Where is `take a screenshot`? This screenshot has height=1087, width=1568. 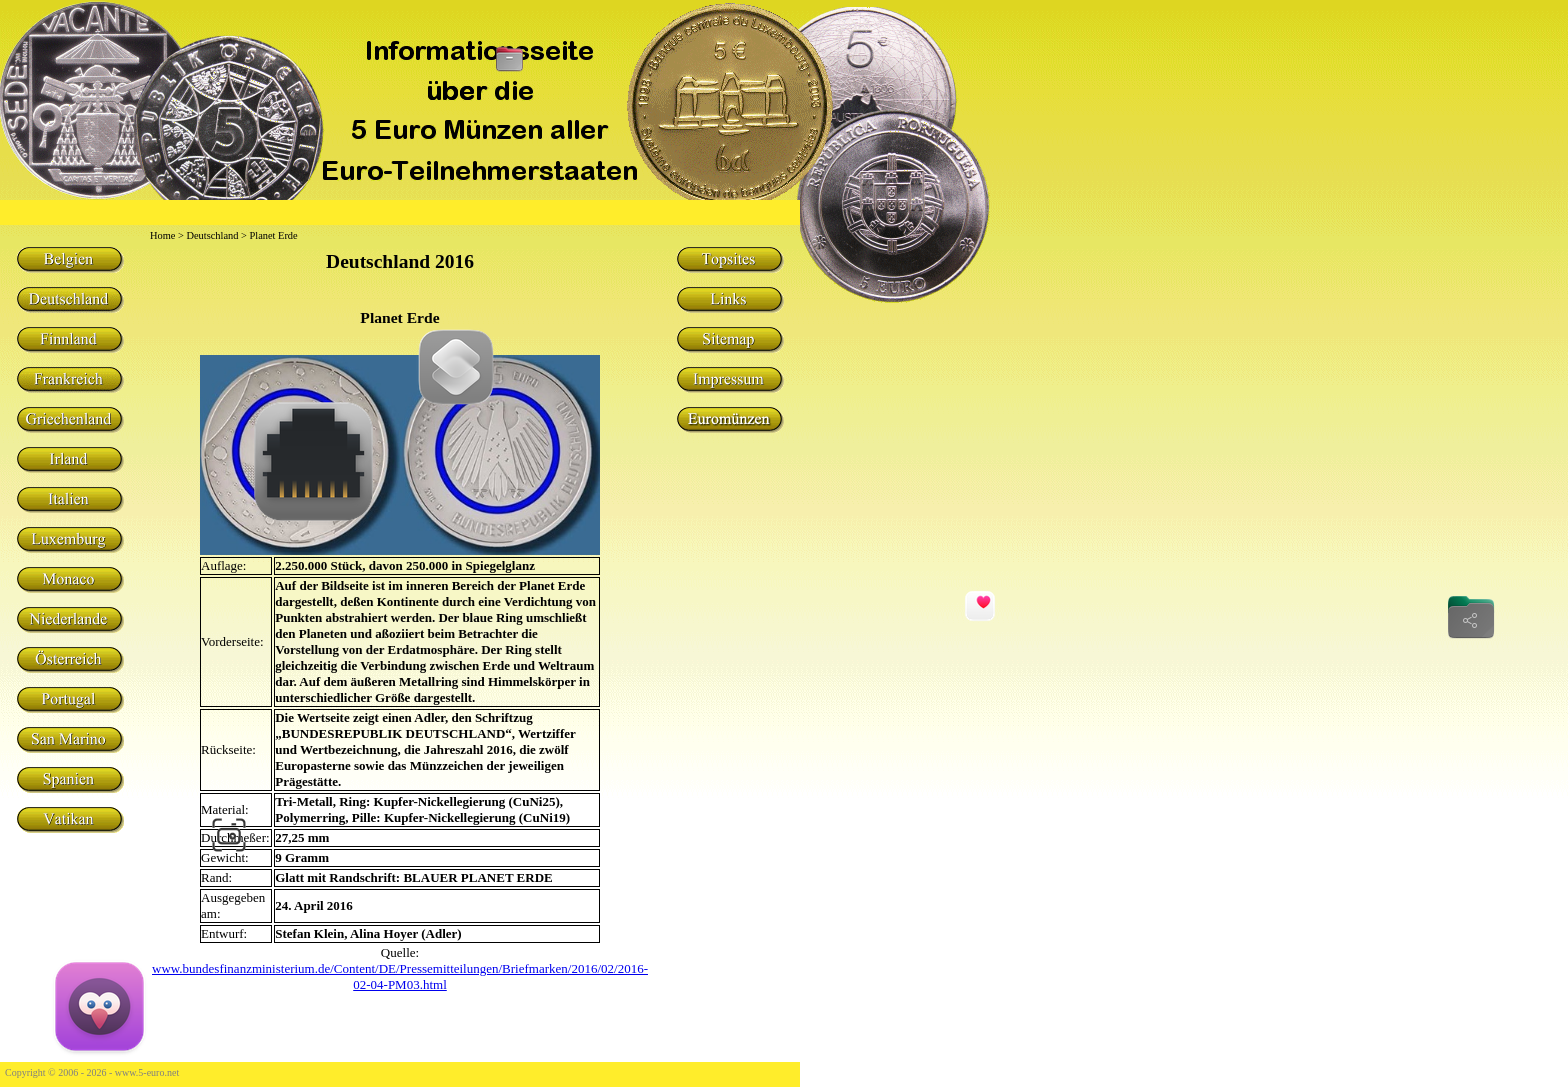 take a screenshot is located at coordinates (229, 835).